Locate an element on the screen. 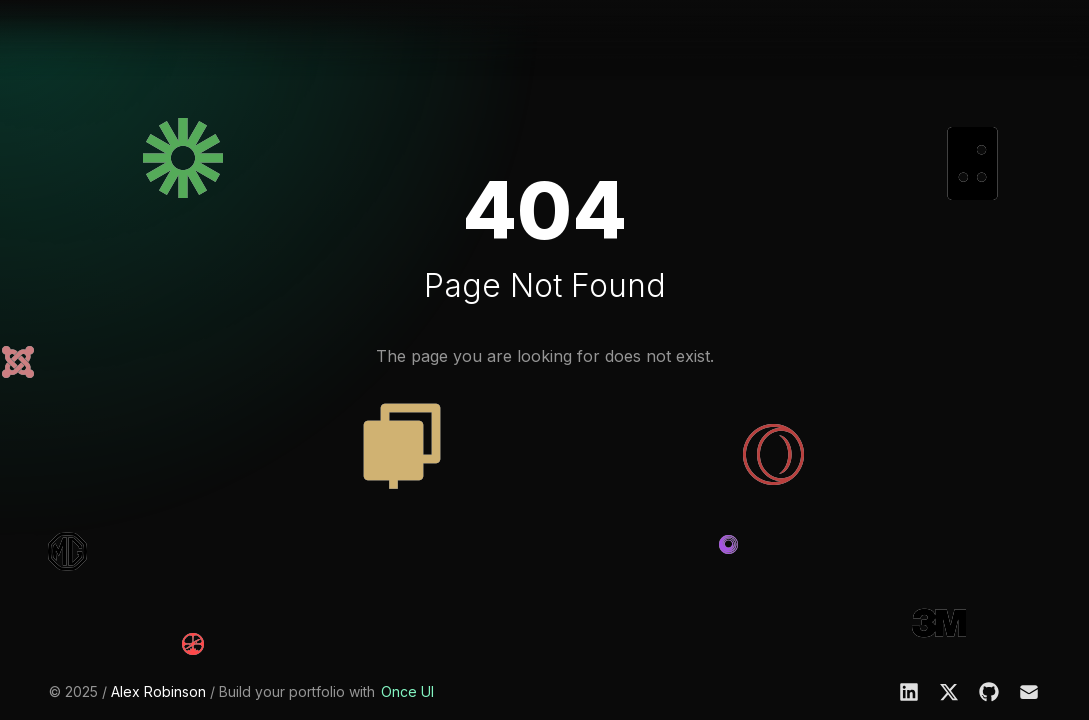  open Opera GX browser is located at coordinates (773, 454).